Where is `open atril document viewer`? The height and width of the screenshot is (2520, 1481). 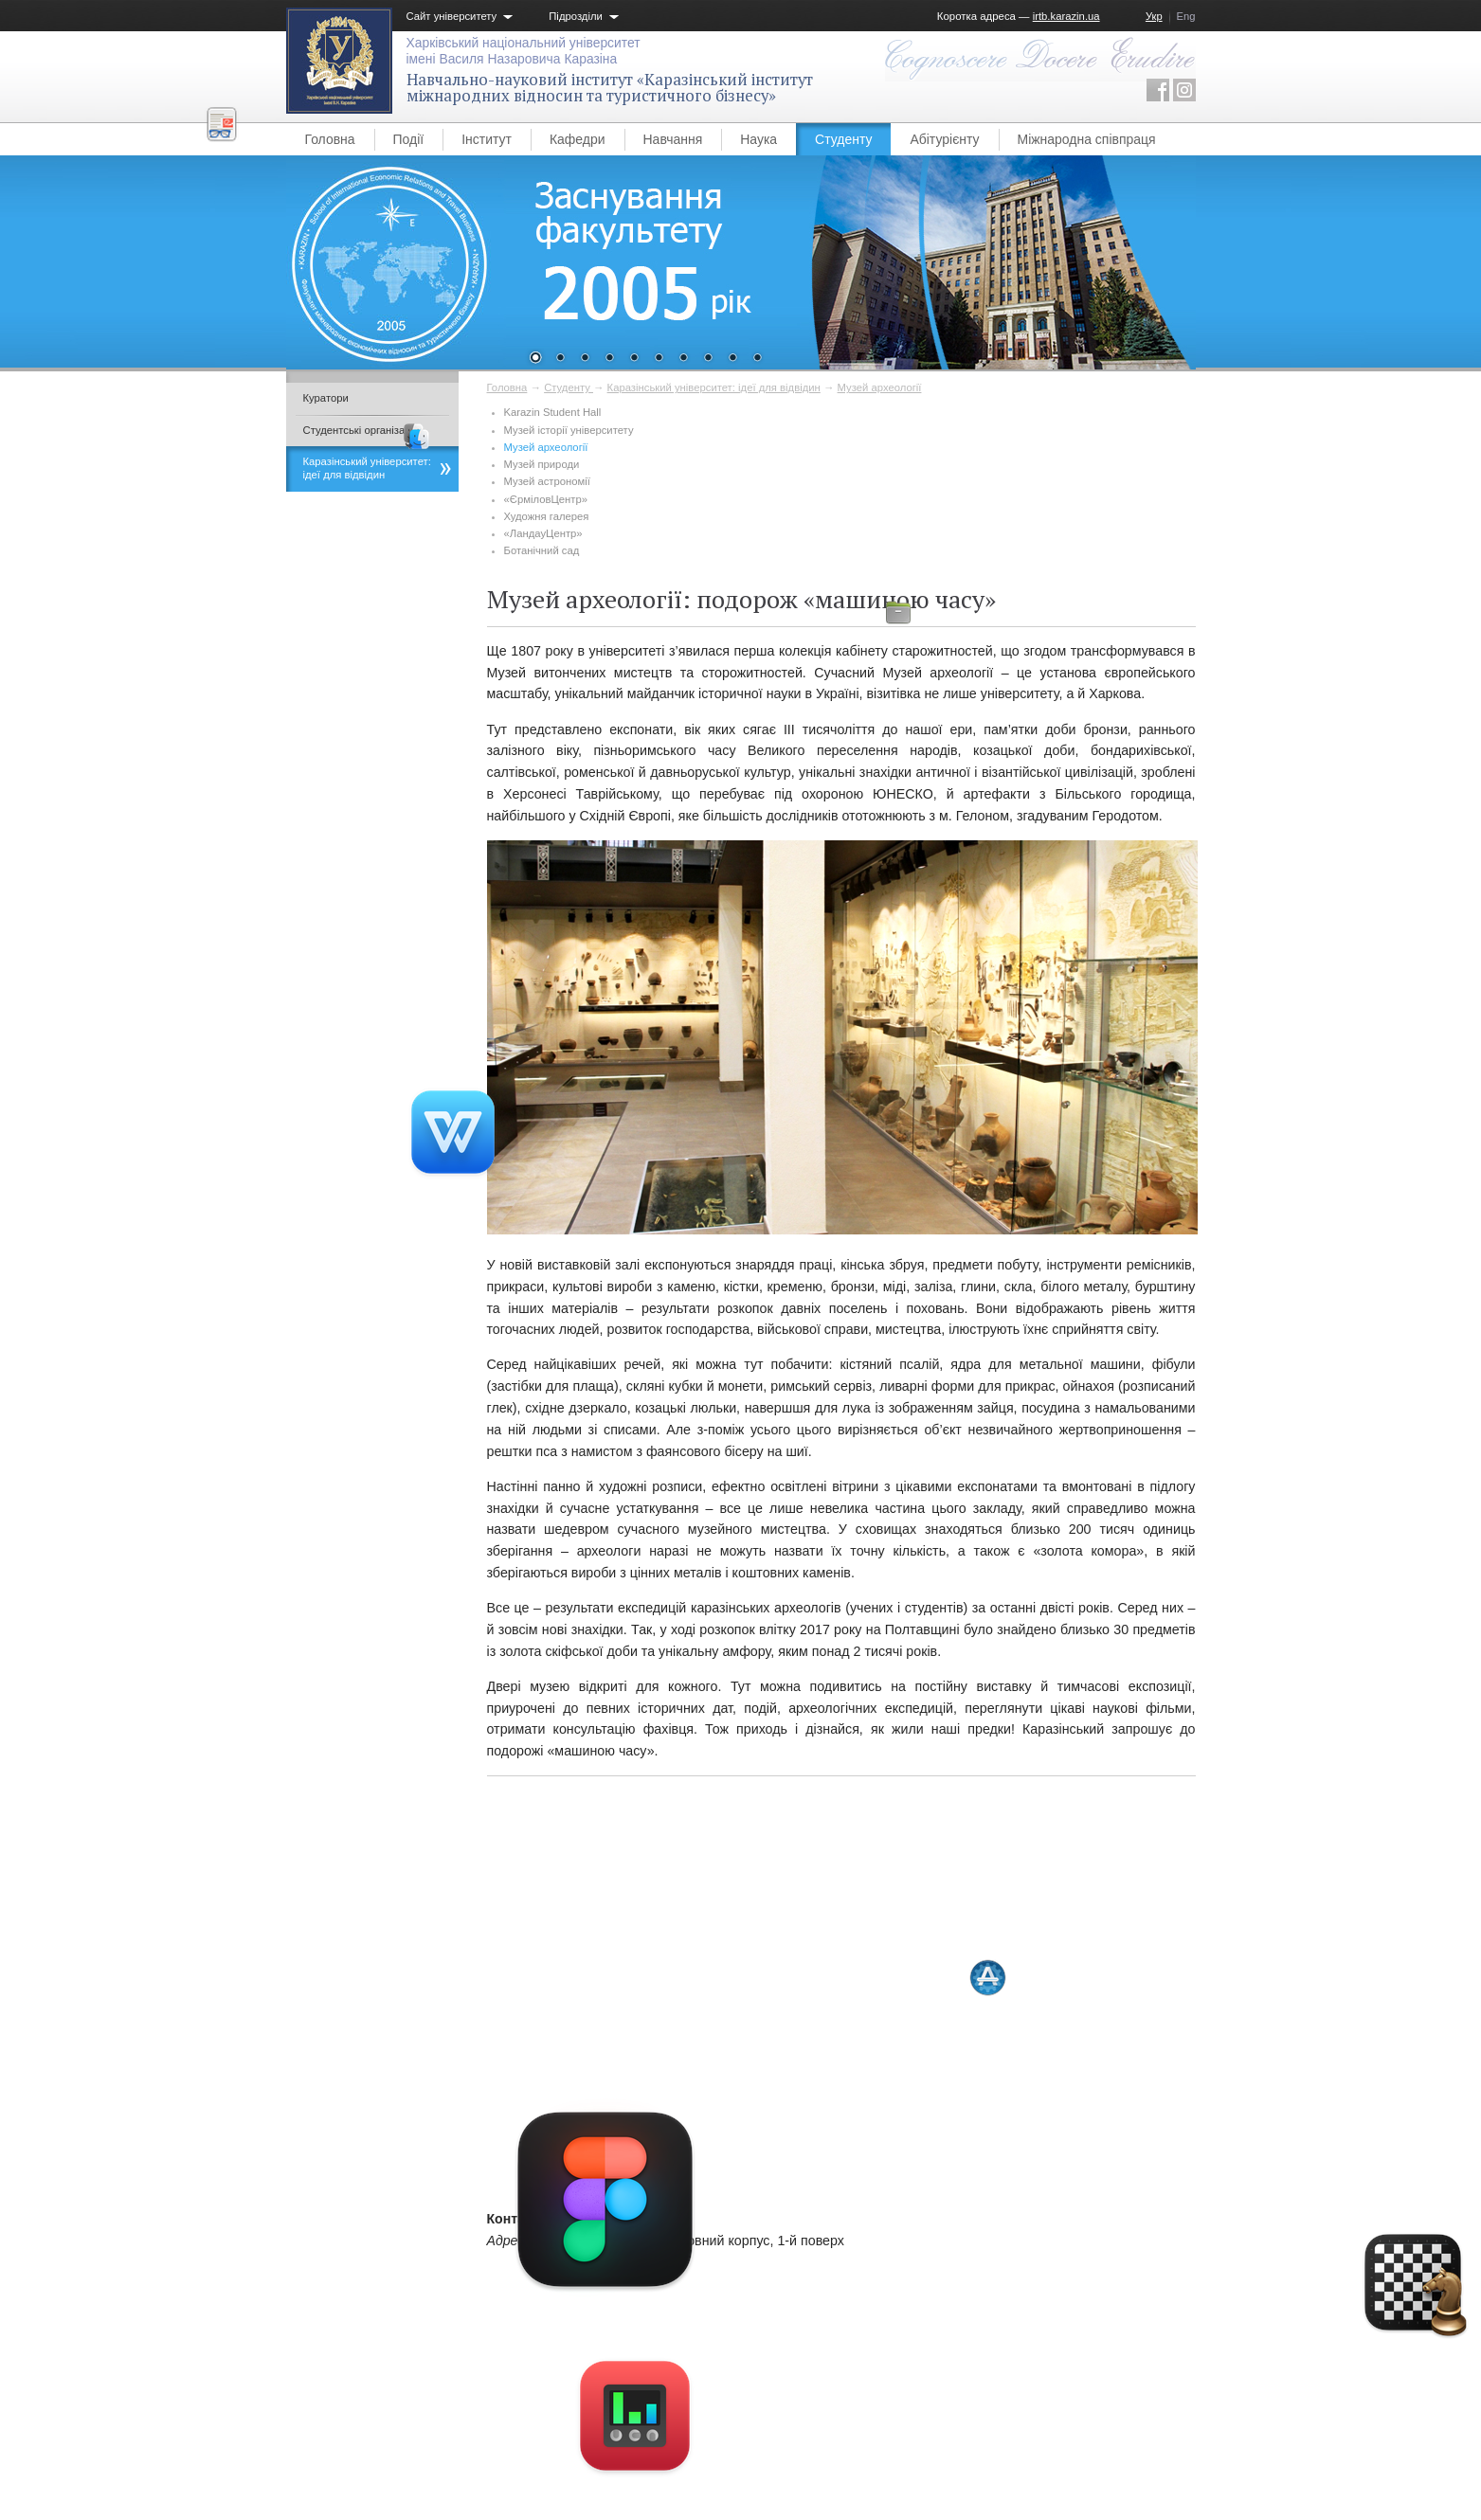 open atril document viewer is located at coordinates (222, 124).